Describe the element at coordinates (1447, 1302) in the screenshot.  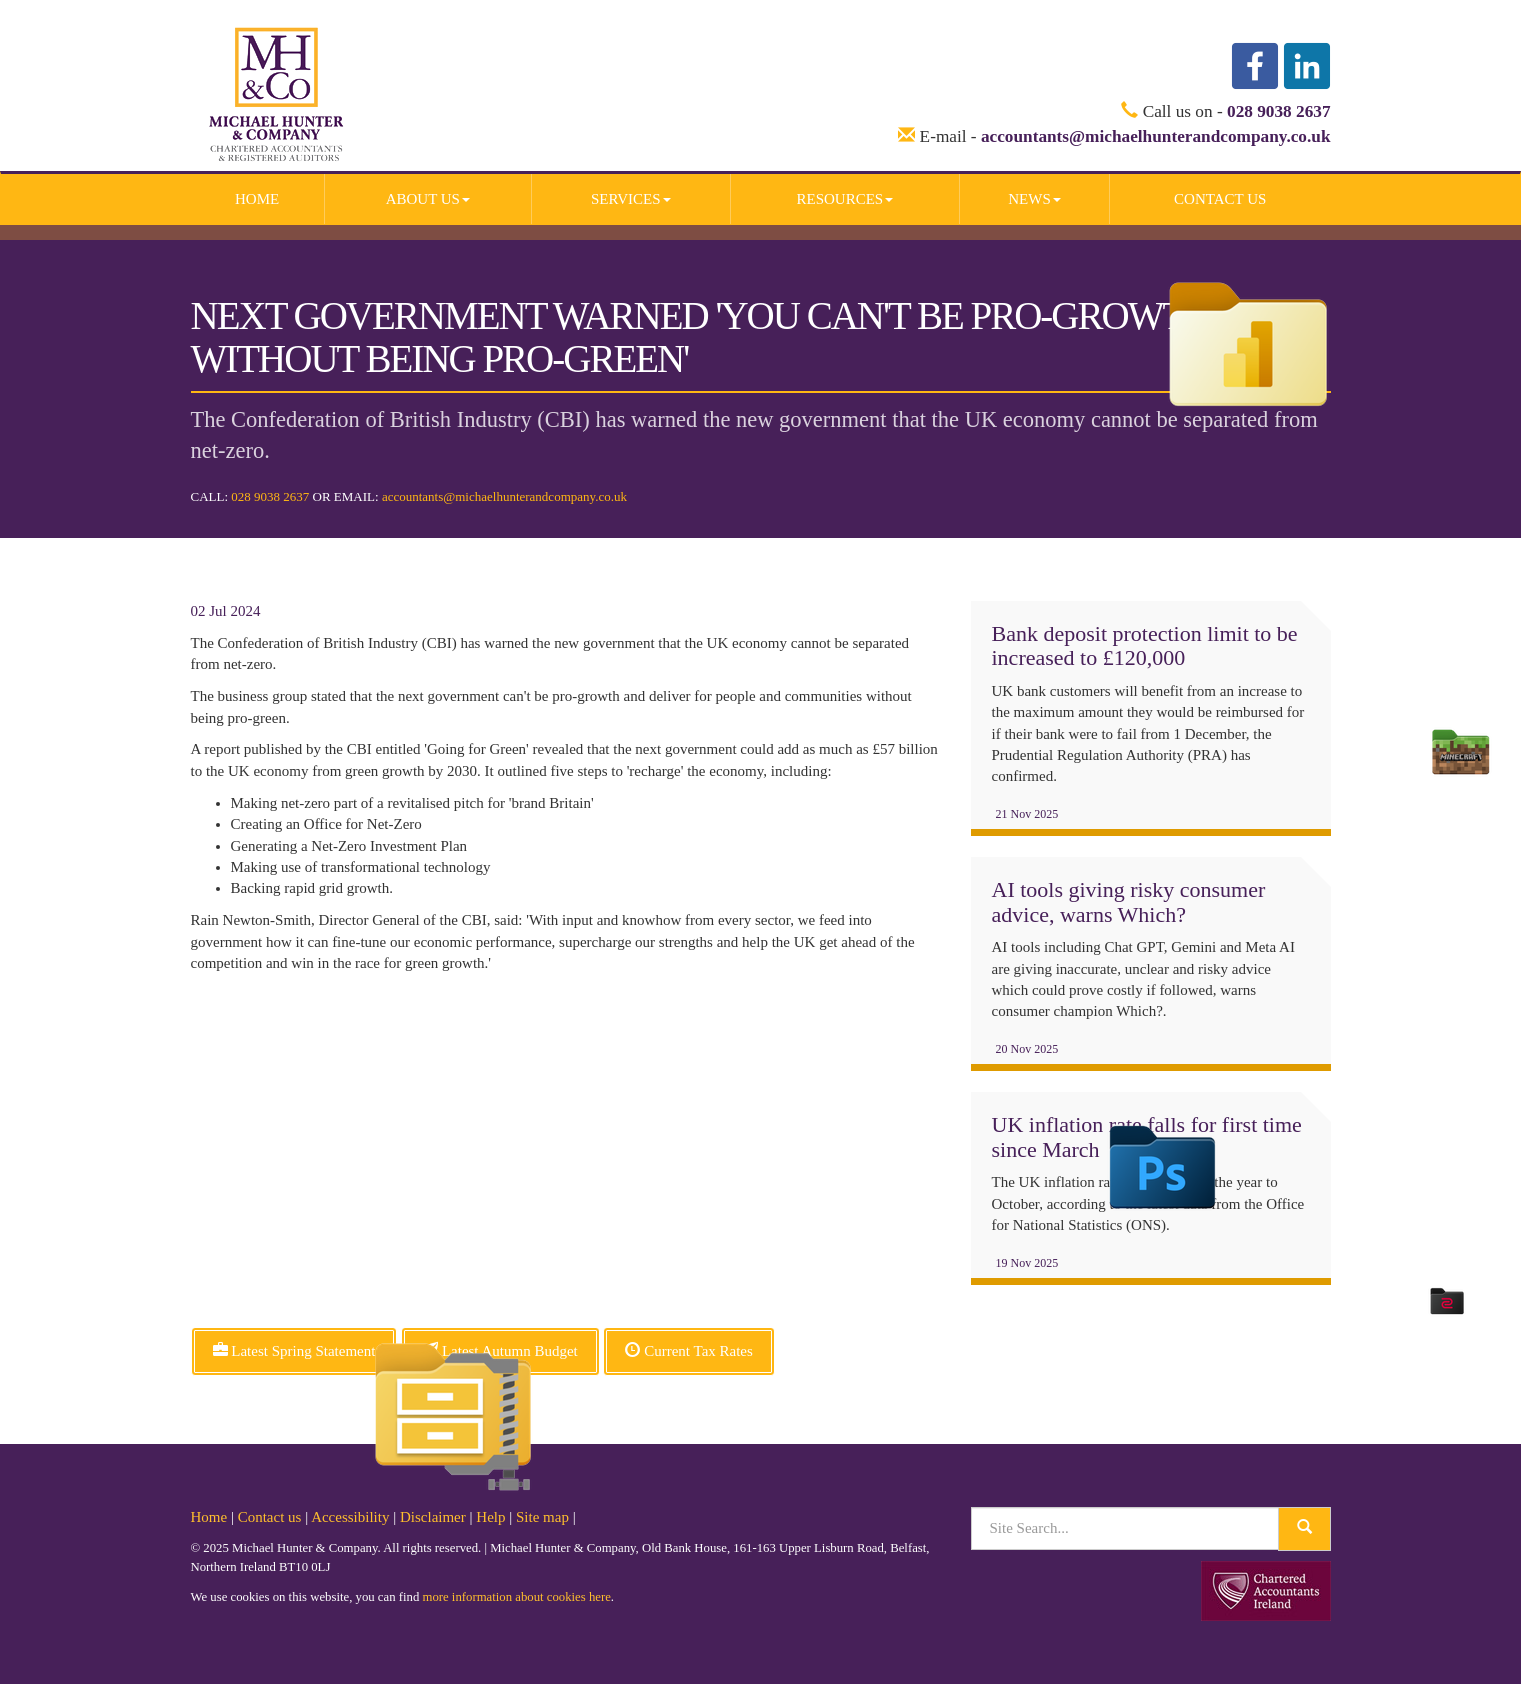
I see `folder containing BenQ ZOWIE gaming peripherals software or drivers` at that location.